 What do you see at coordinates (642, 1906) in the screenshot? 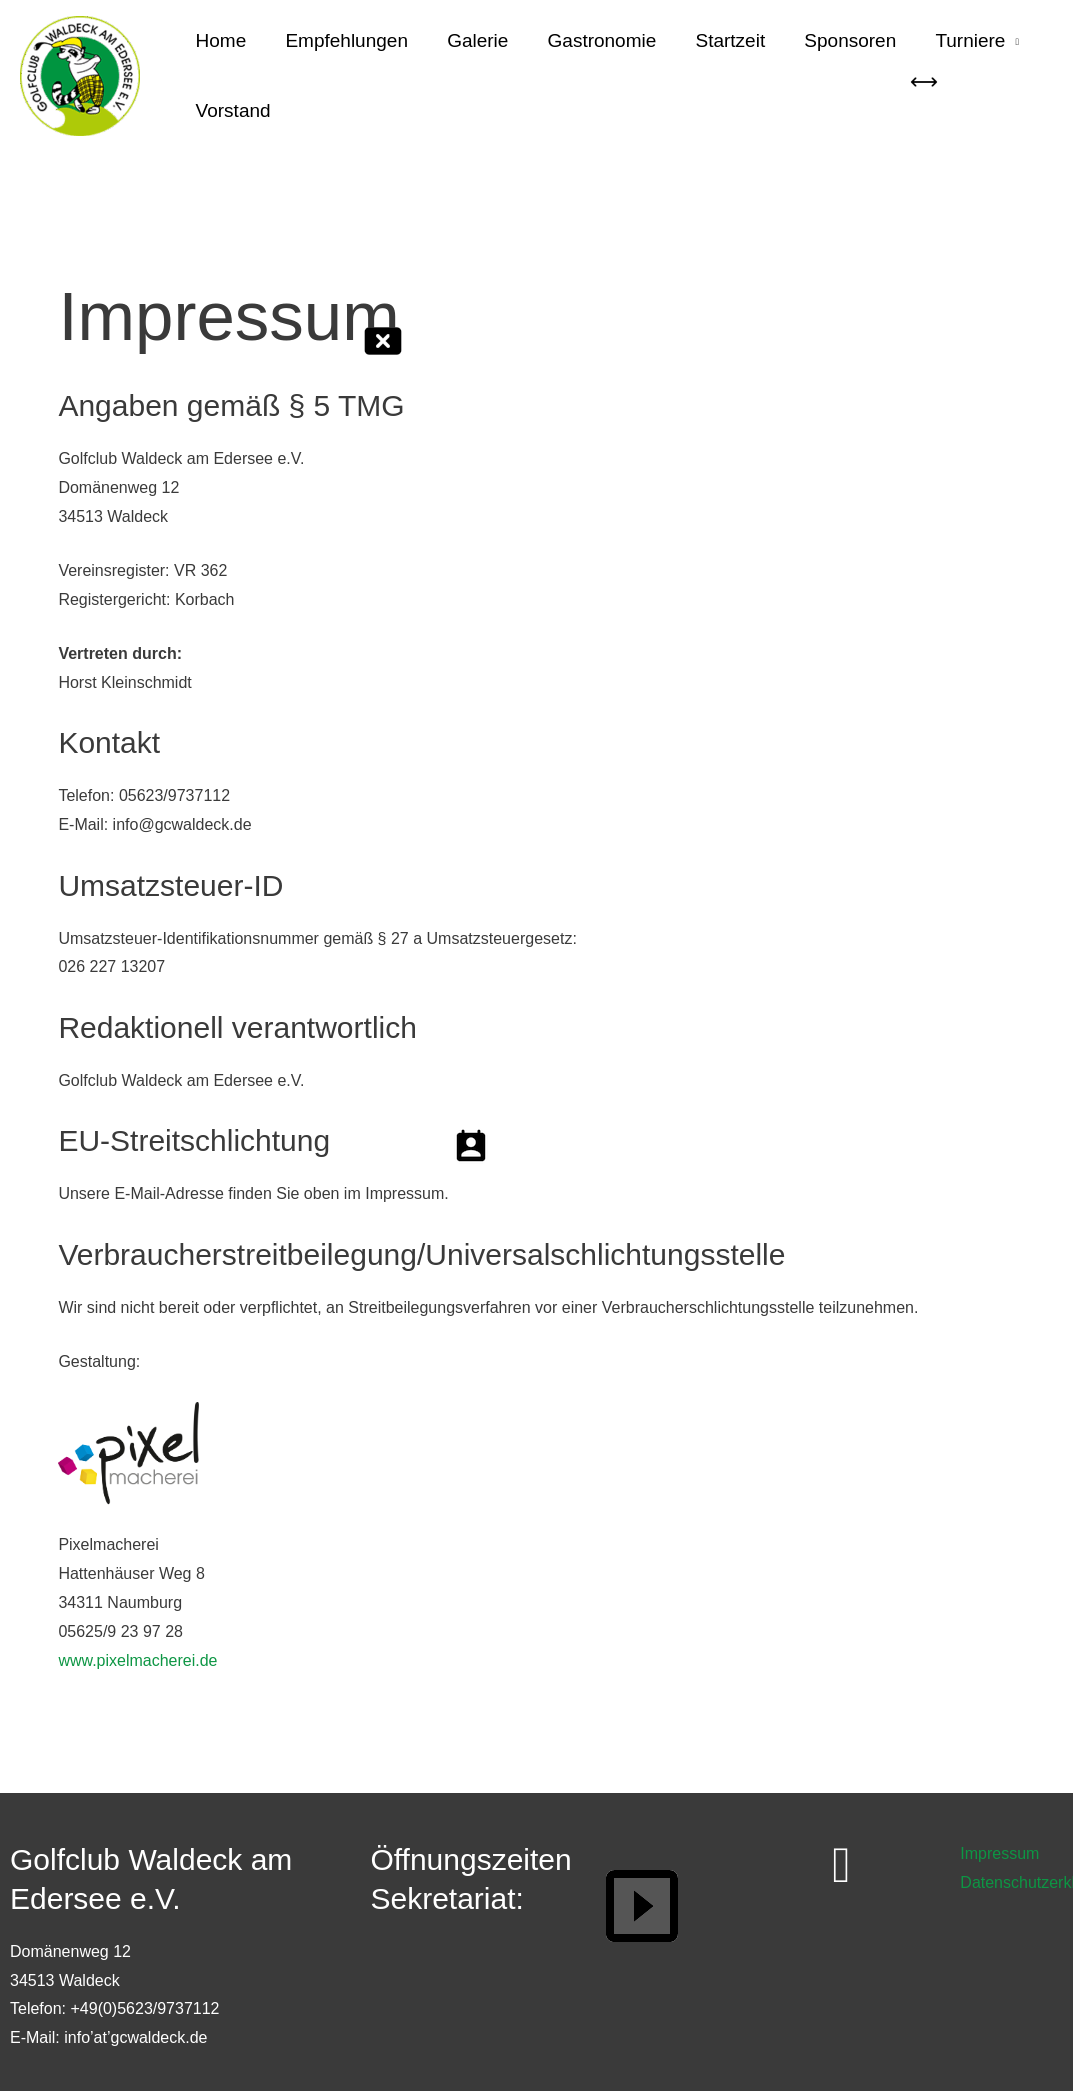
I see `start a slideshow presentation` at bounding box center [642, 1906].